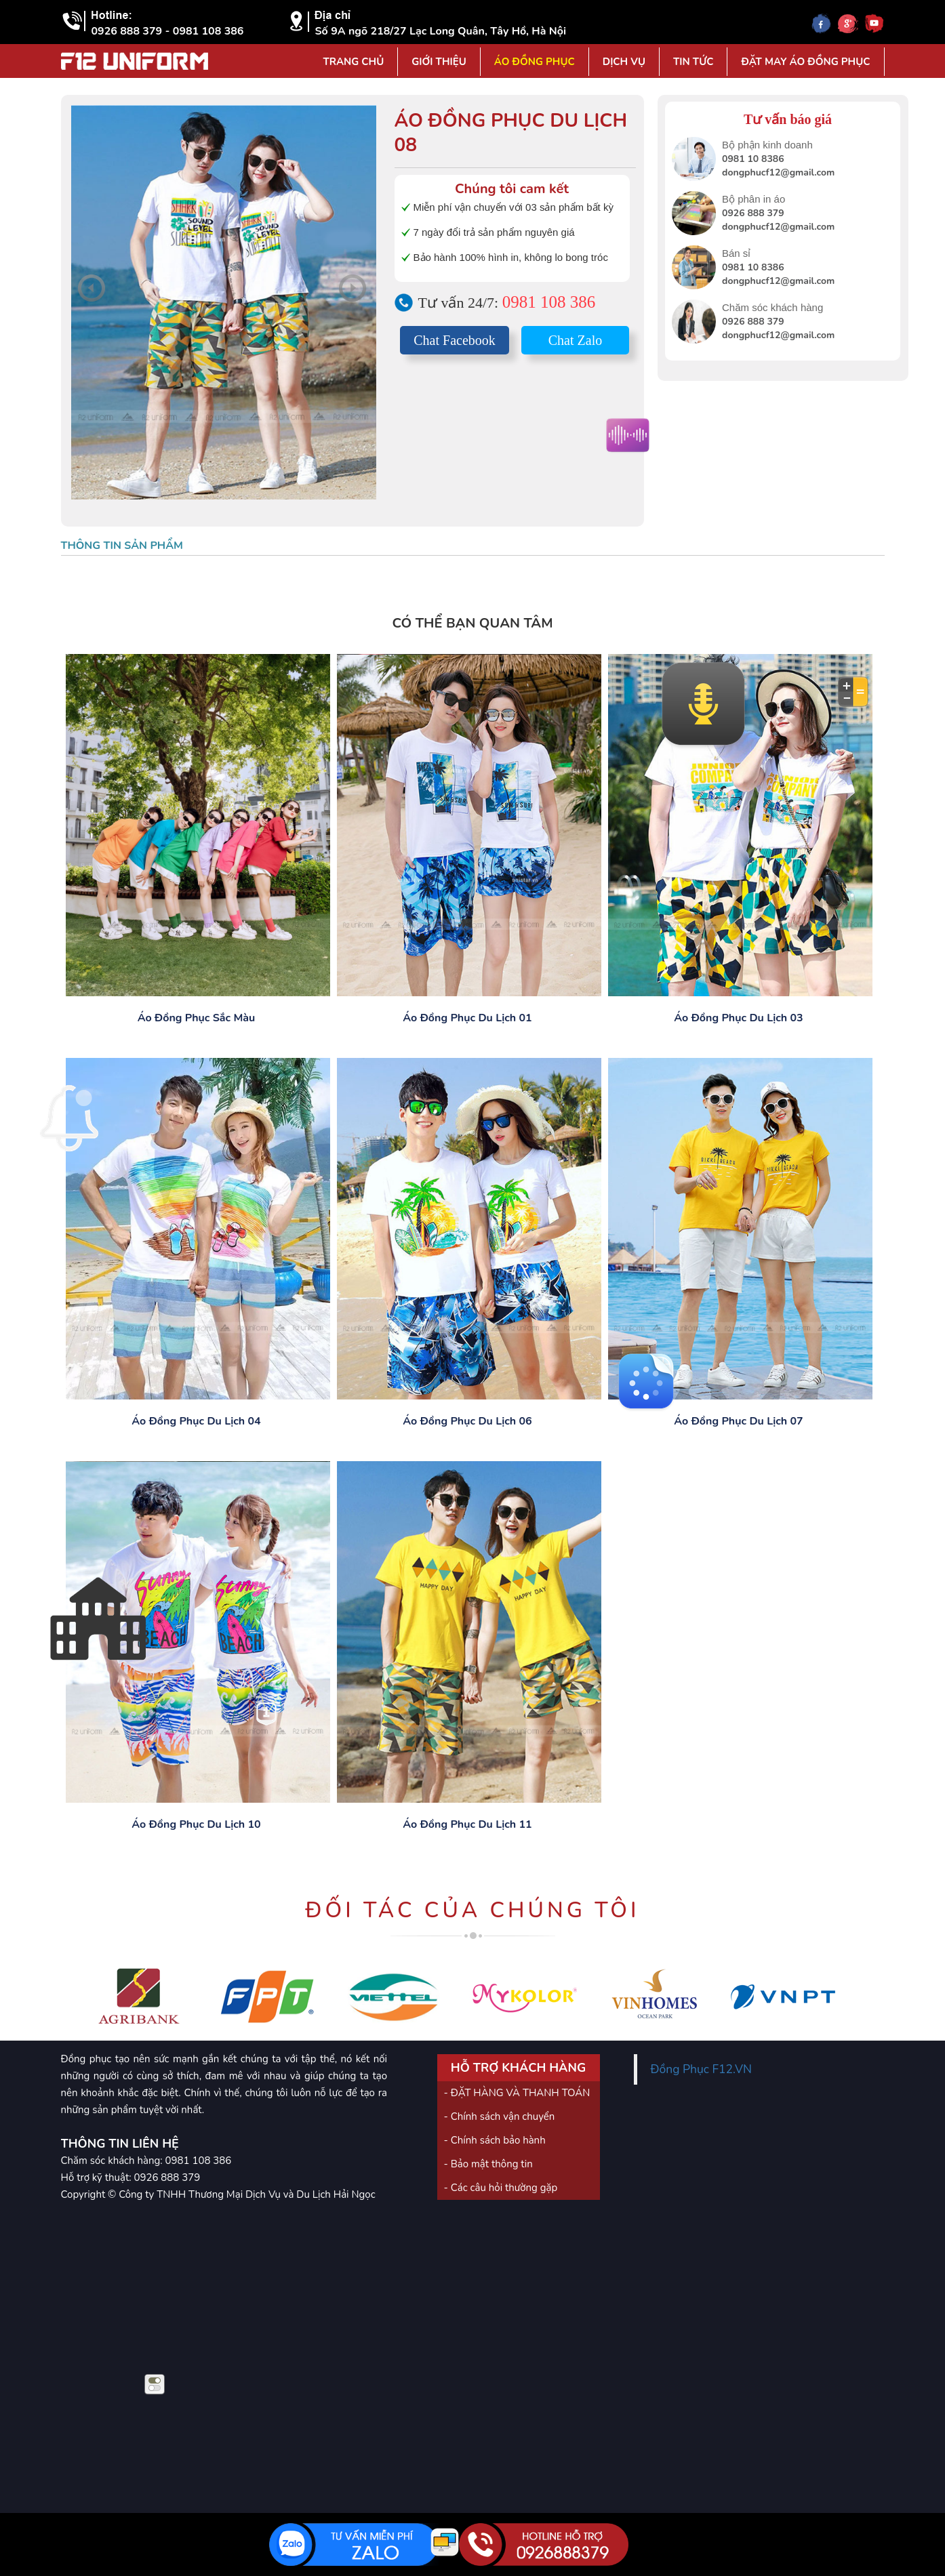 This screenshot has width=945, height=2576. I want to click on open system preferences or settings app, so click(646, 1381).